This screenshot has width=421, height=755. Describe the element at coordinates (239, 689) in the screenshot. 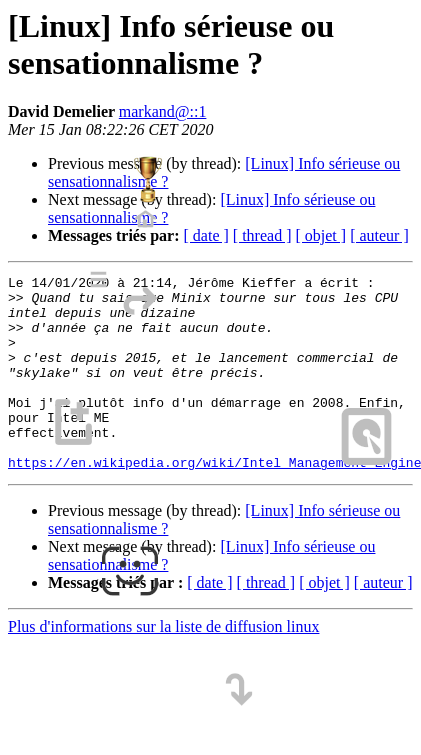

I see `jump to a specific location or section` at that location.